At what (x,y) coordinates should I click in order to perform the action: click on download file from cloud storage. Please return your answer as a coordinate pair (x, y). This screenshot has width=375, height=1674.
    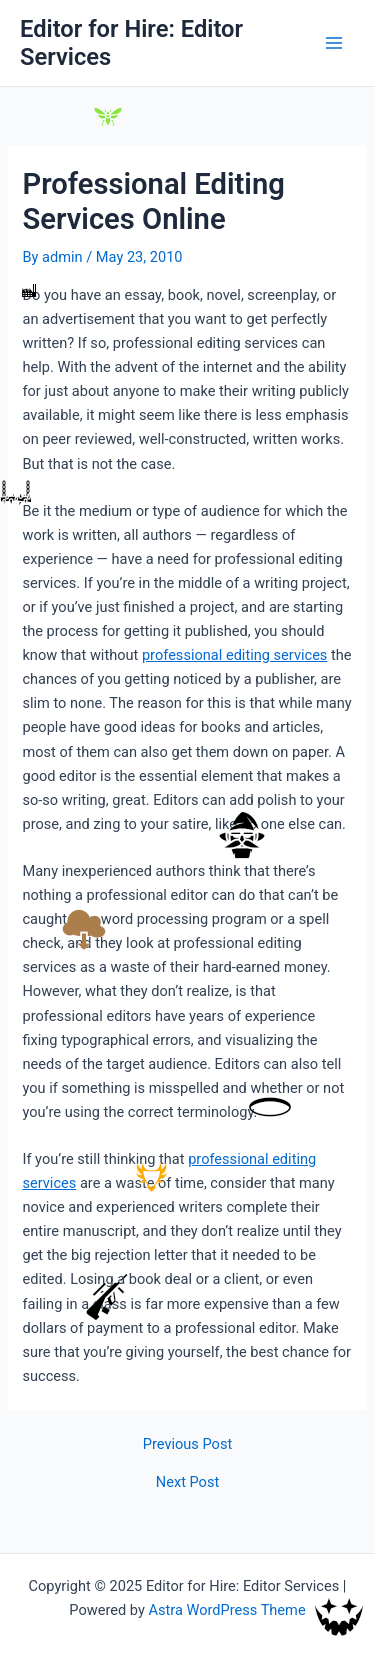
    Looking at the image, I should click on (84, 930).